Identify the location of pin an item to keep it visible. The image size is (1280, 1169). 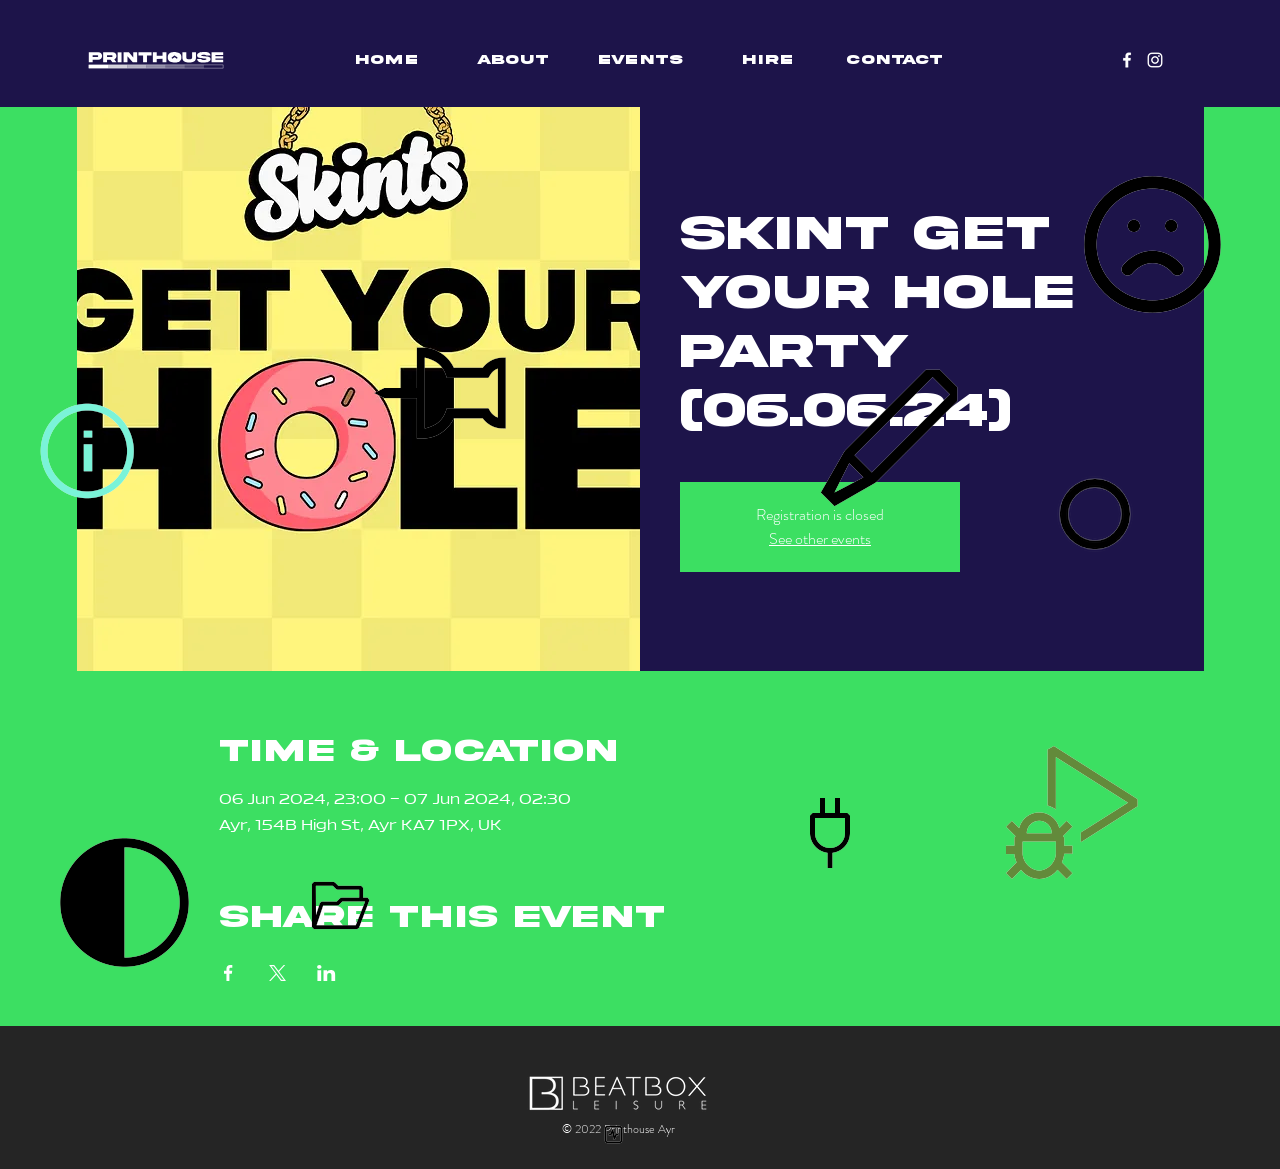
(445, 388).